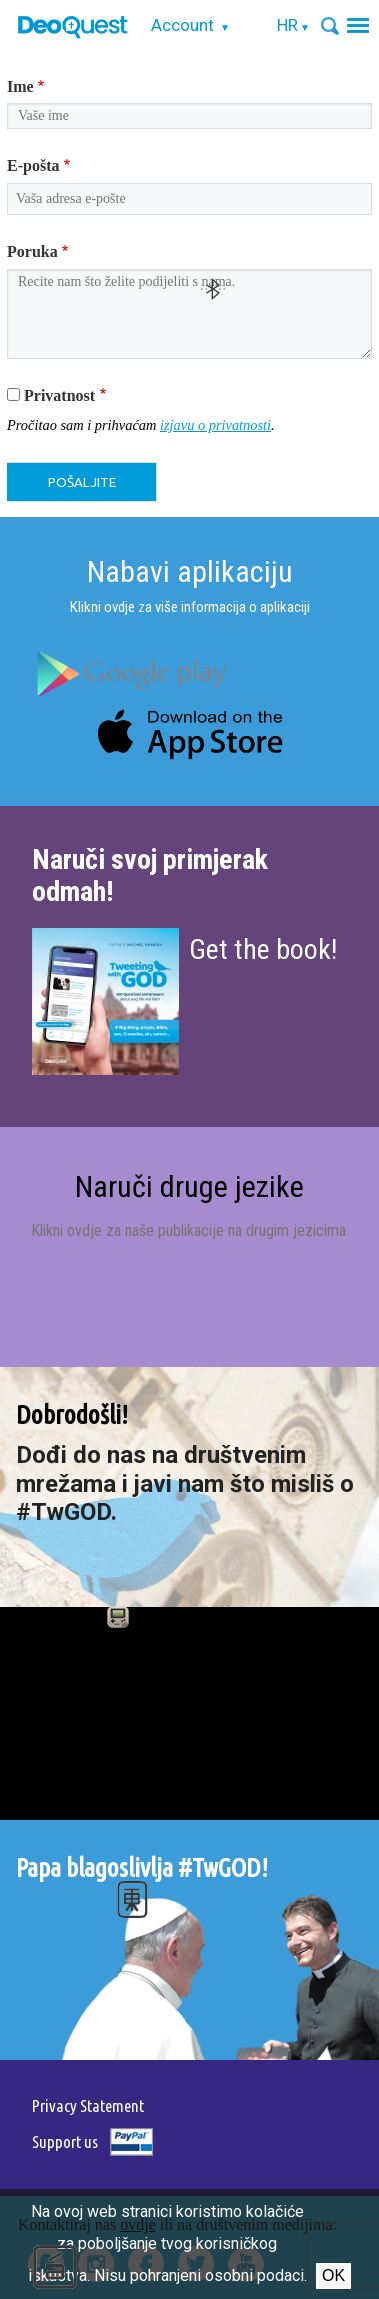 The height and width of the screenshot is (2299, 379). I want to click on launch cartridges retro game emulator, so click(118, 1617).